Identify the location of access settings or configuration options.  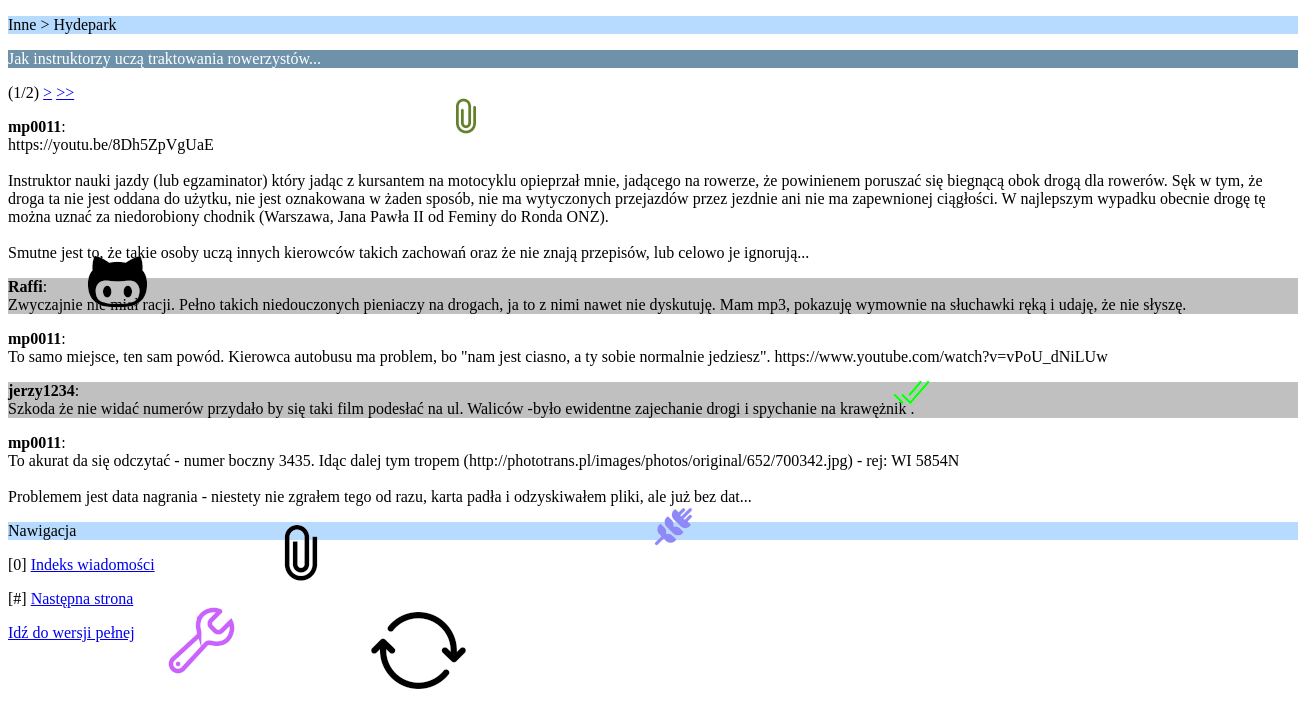
(201, 640).